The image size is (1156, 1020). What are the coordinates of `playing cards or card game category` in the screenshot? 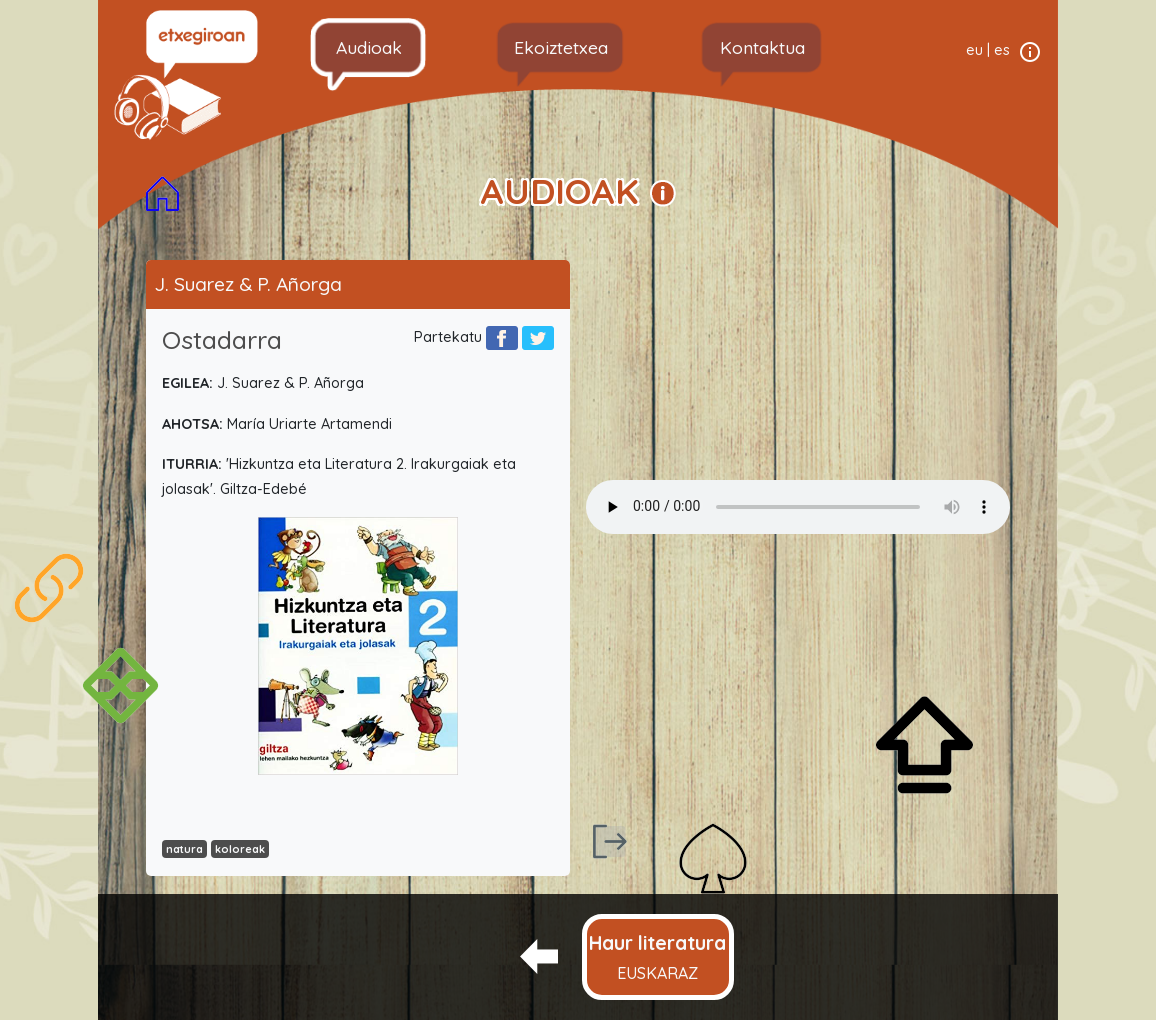 It's located at (713, 860).